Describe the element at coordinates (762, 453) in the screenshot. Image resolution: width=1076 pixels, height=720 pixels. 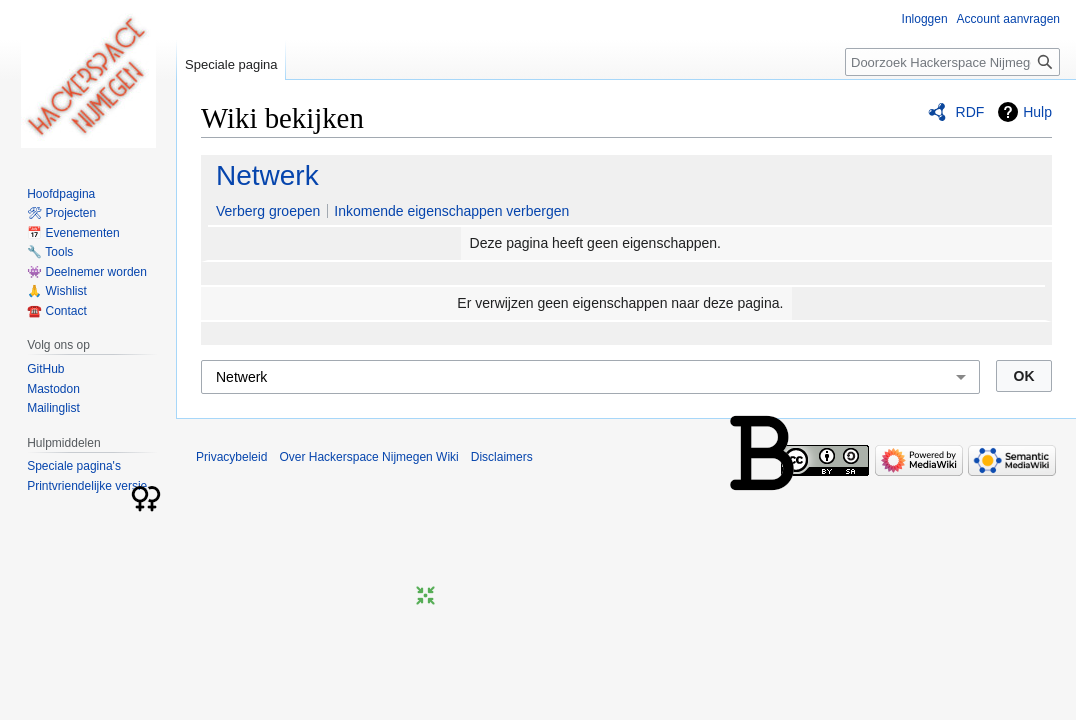
I see `apply bold formatting to selected text` at that location.